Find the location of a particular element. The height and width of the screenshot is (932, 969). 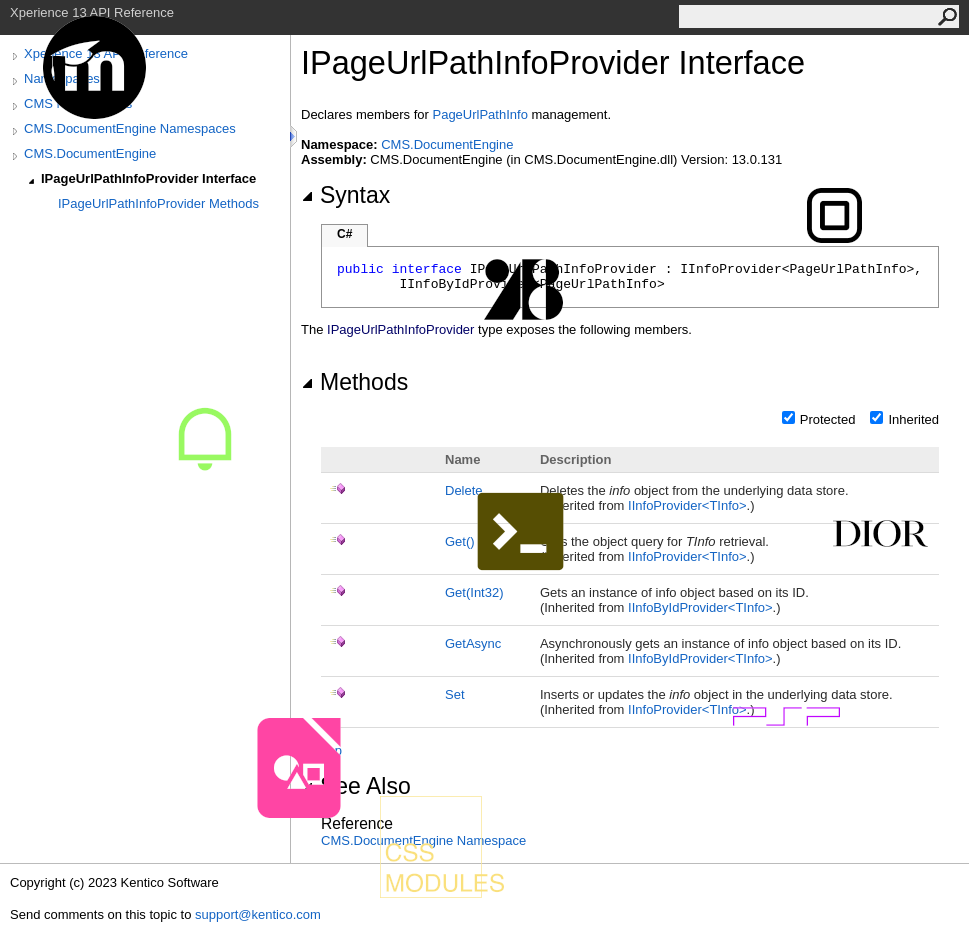

open terminal or command line interface is located at coordinates (520, 531).